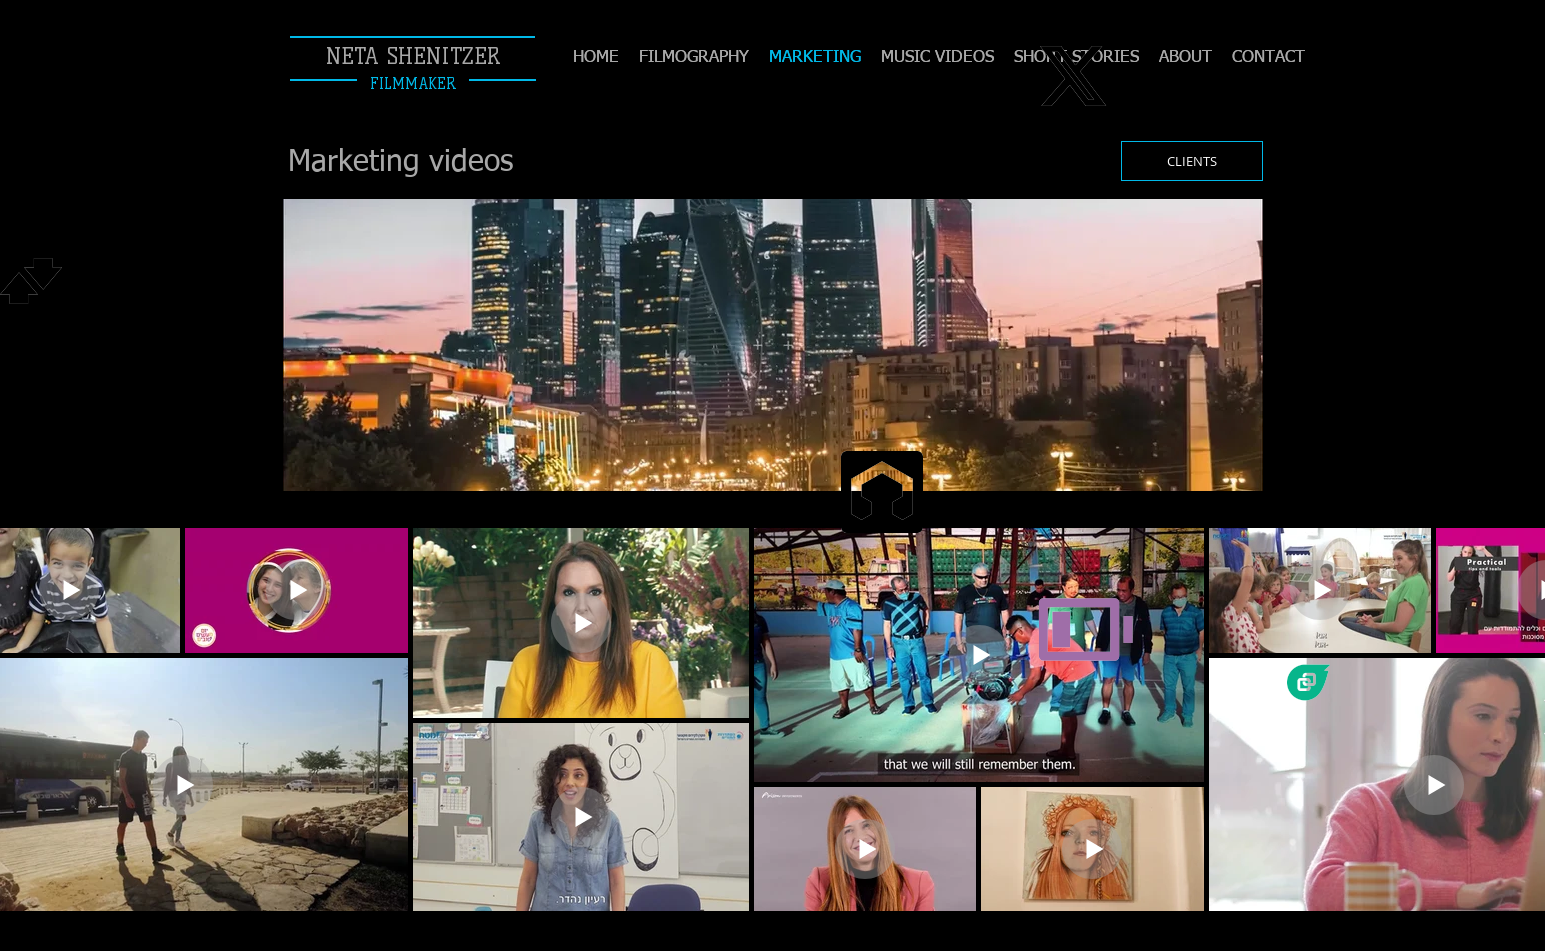  What do you see at coordinates (1308, 682) in the screenshot?
I see `linkfire logo` at bounding box center [1308, 682].